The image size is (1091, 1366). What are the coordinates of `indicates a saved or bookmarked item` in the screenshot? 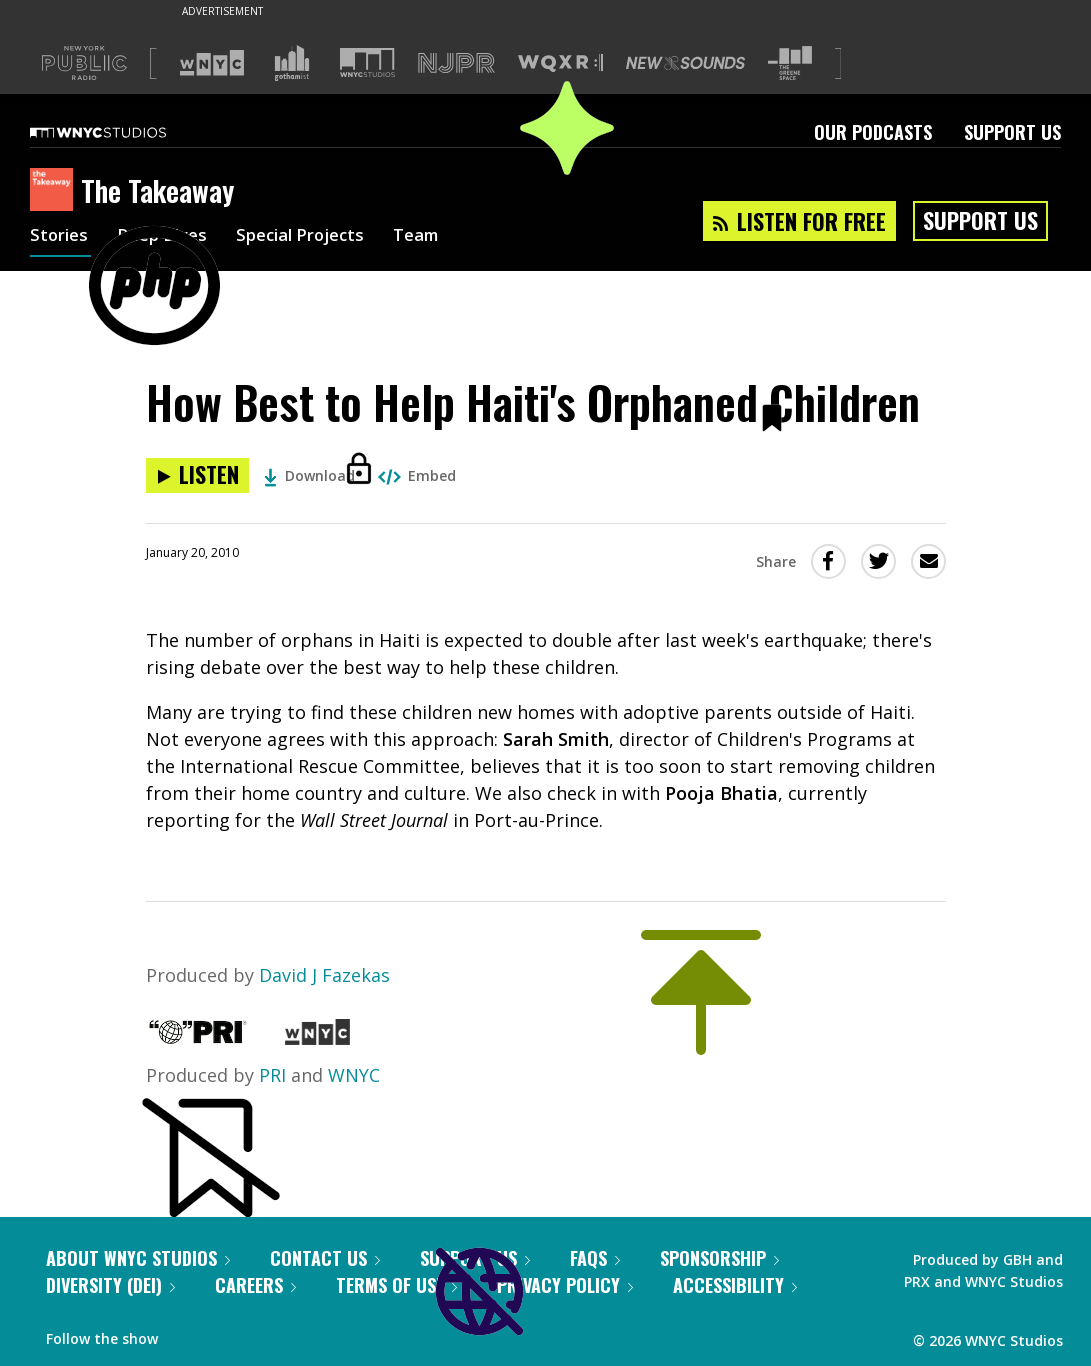 It's located at (772, 418).